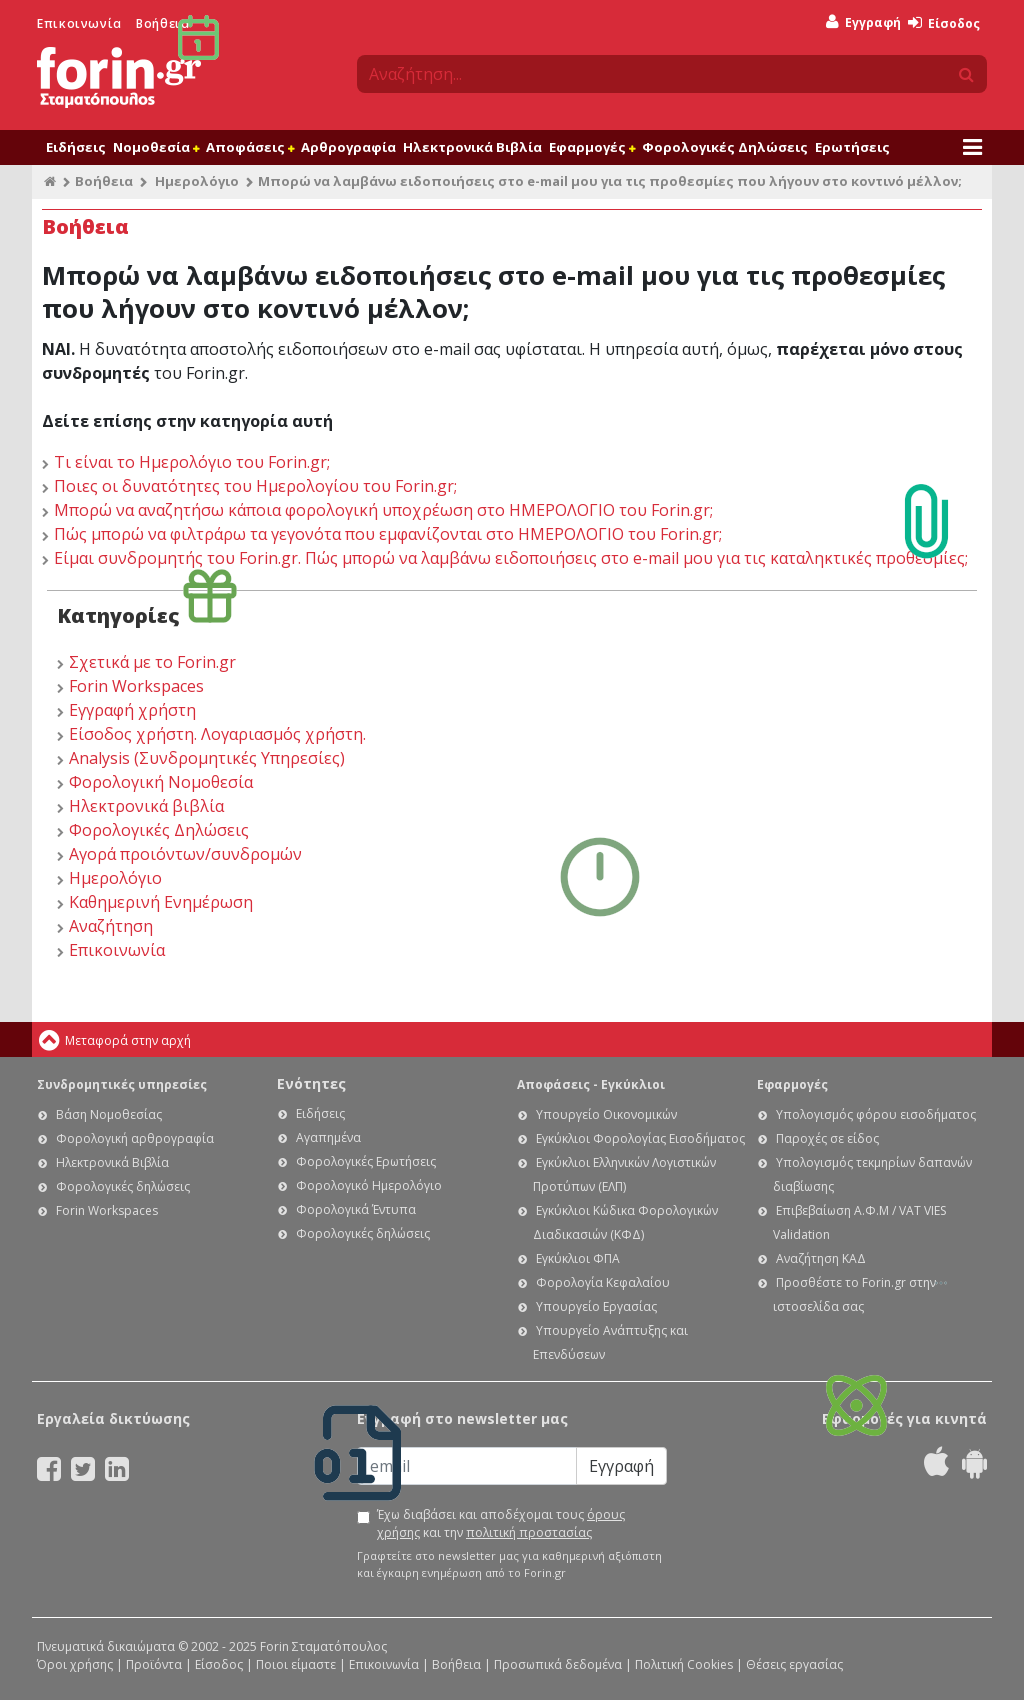 The image size is (1024, 1700). I want to click on access more options or actions, so click(941, 1283).